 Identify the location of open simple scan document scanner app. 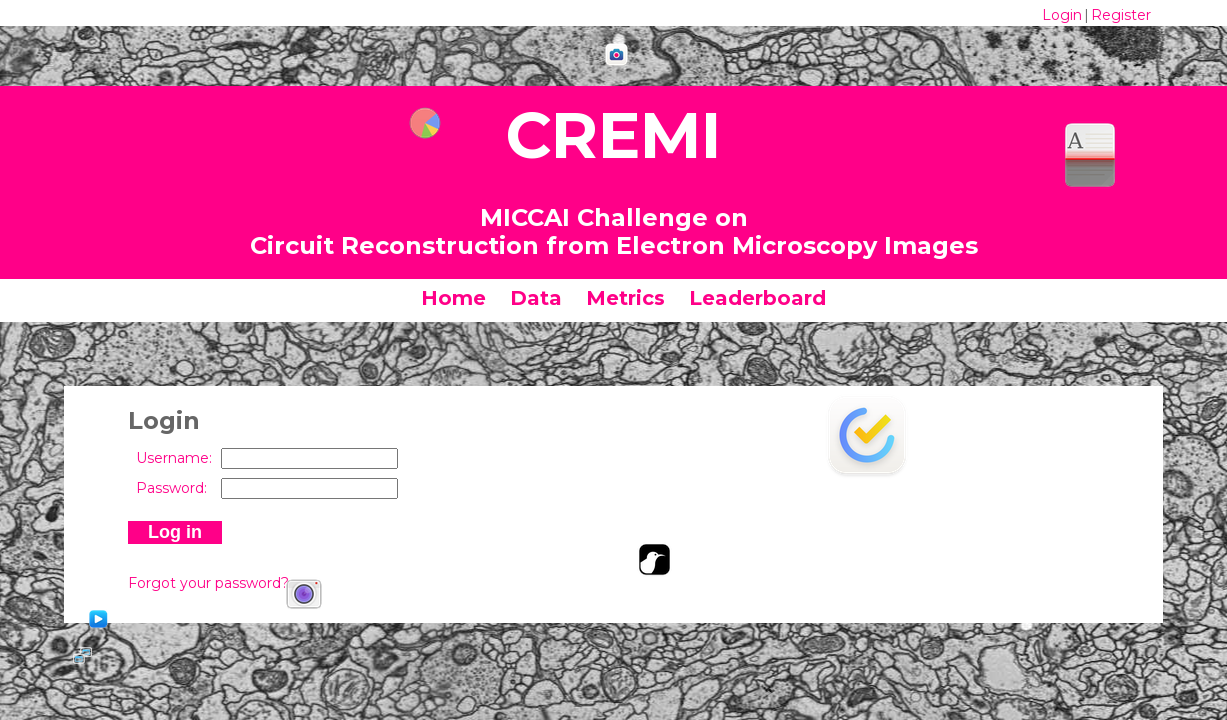
(1090, 155).